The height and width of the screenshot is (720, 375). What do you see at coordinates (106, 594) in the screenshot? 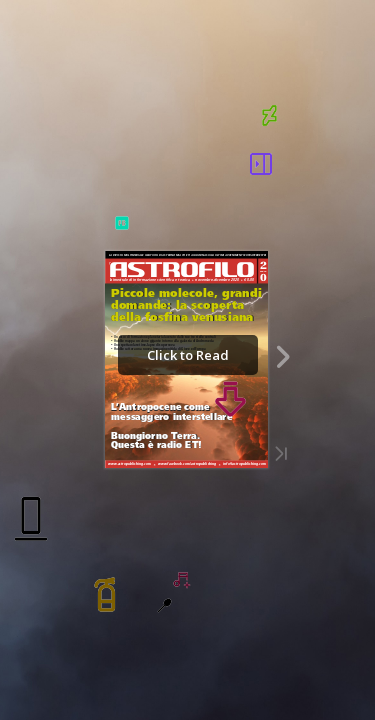
I see `access fire safety information` at bounding box center [106, 594].